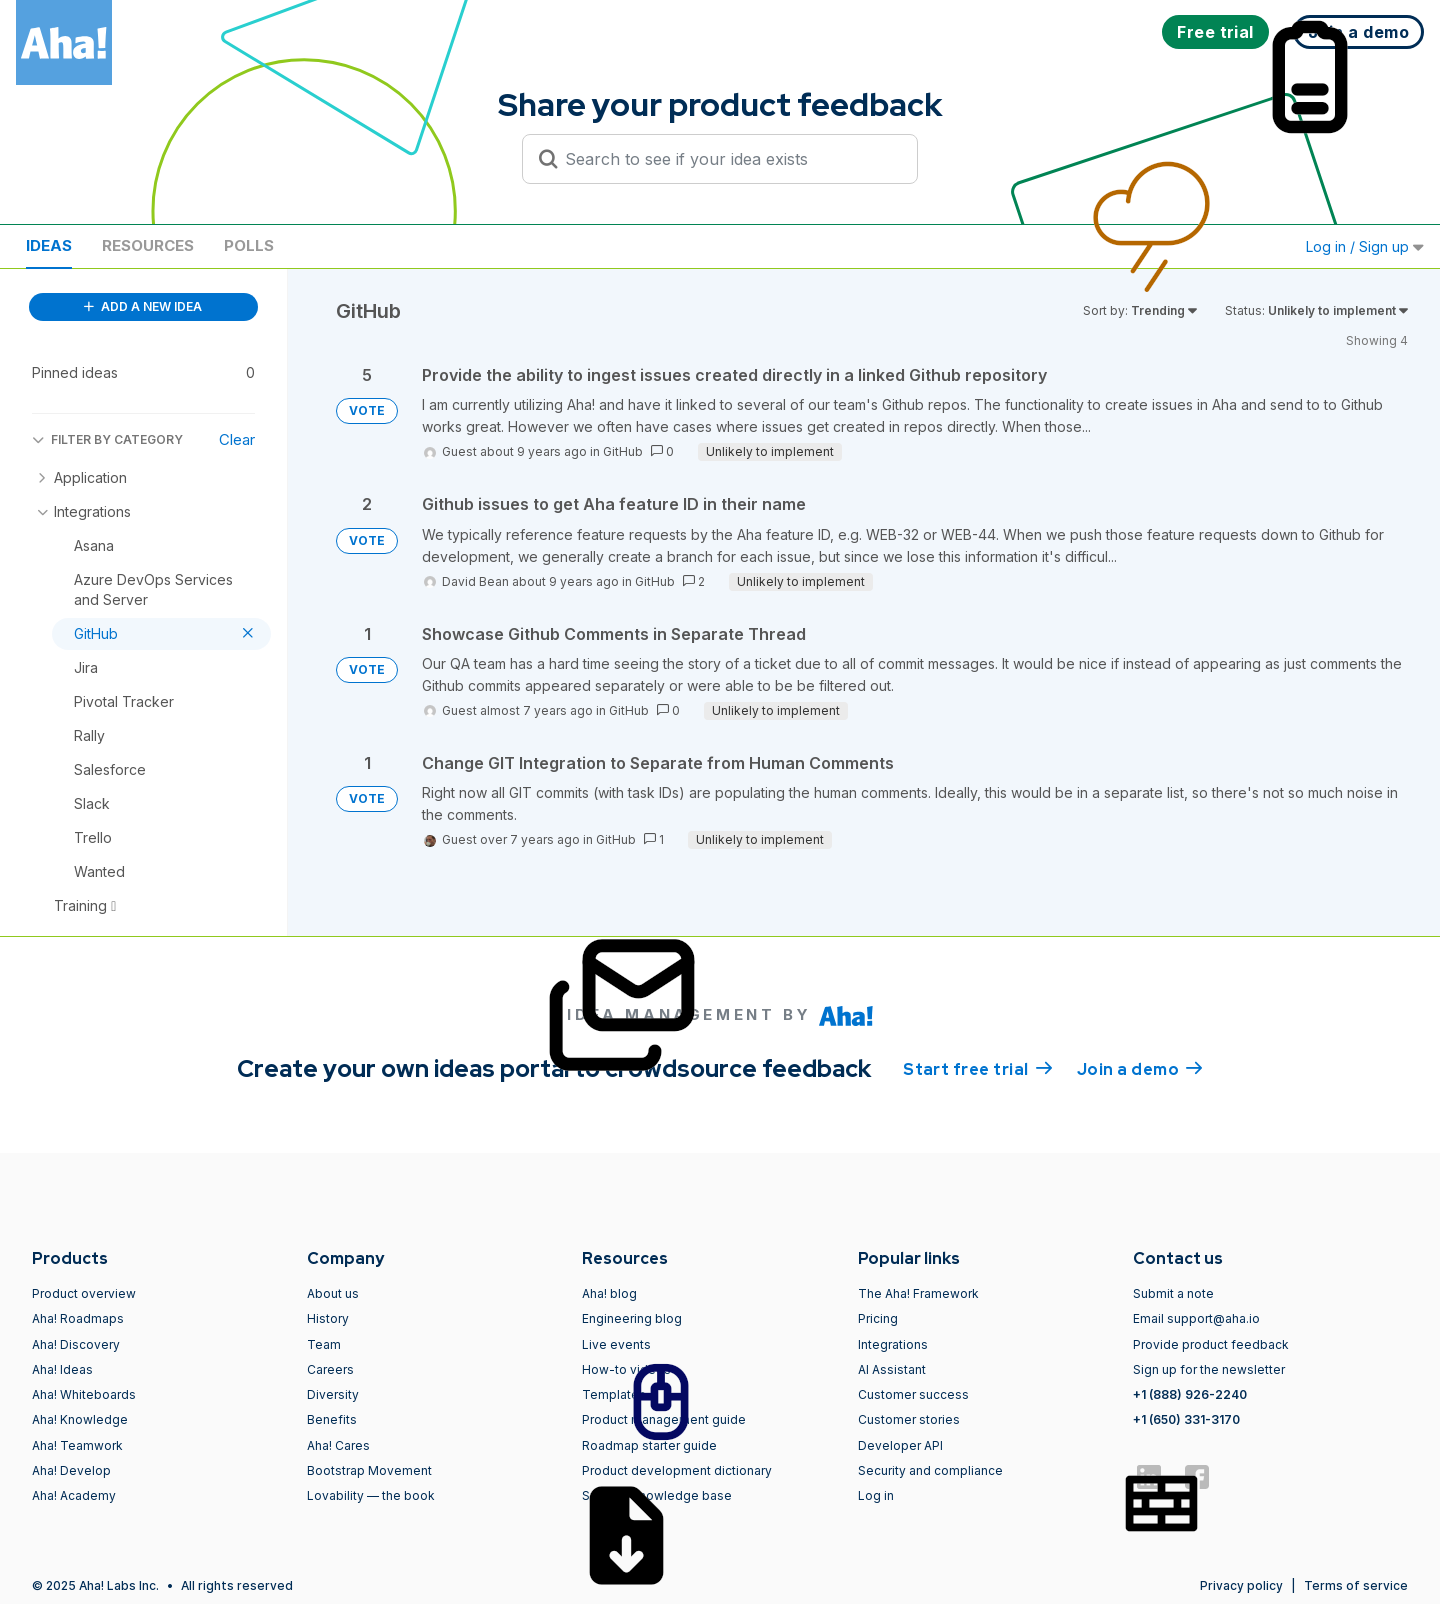 The height and width of the screenshot is (1604, 1440). I want to click on view all emails in inbox, so click(622, 1005).